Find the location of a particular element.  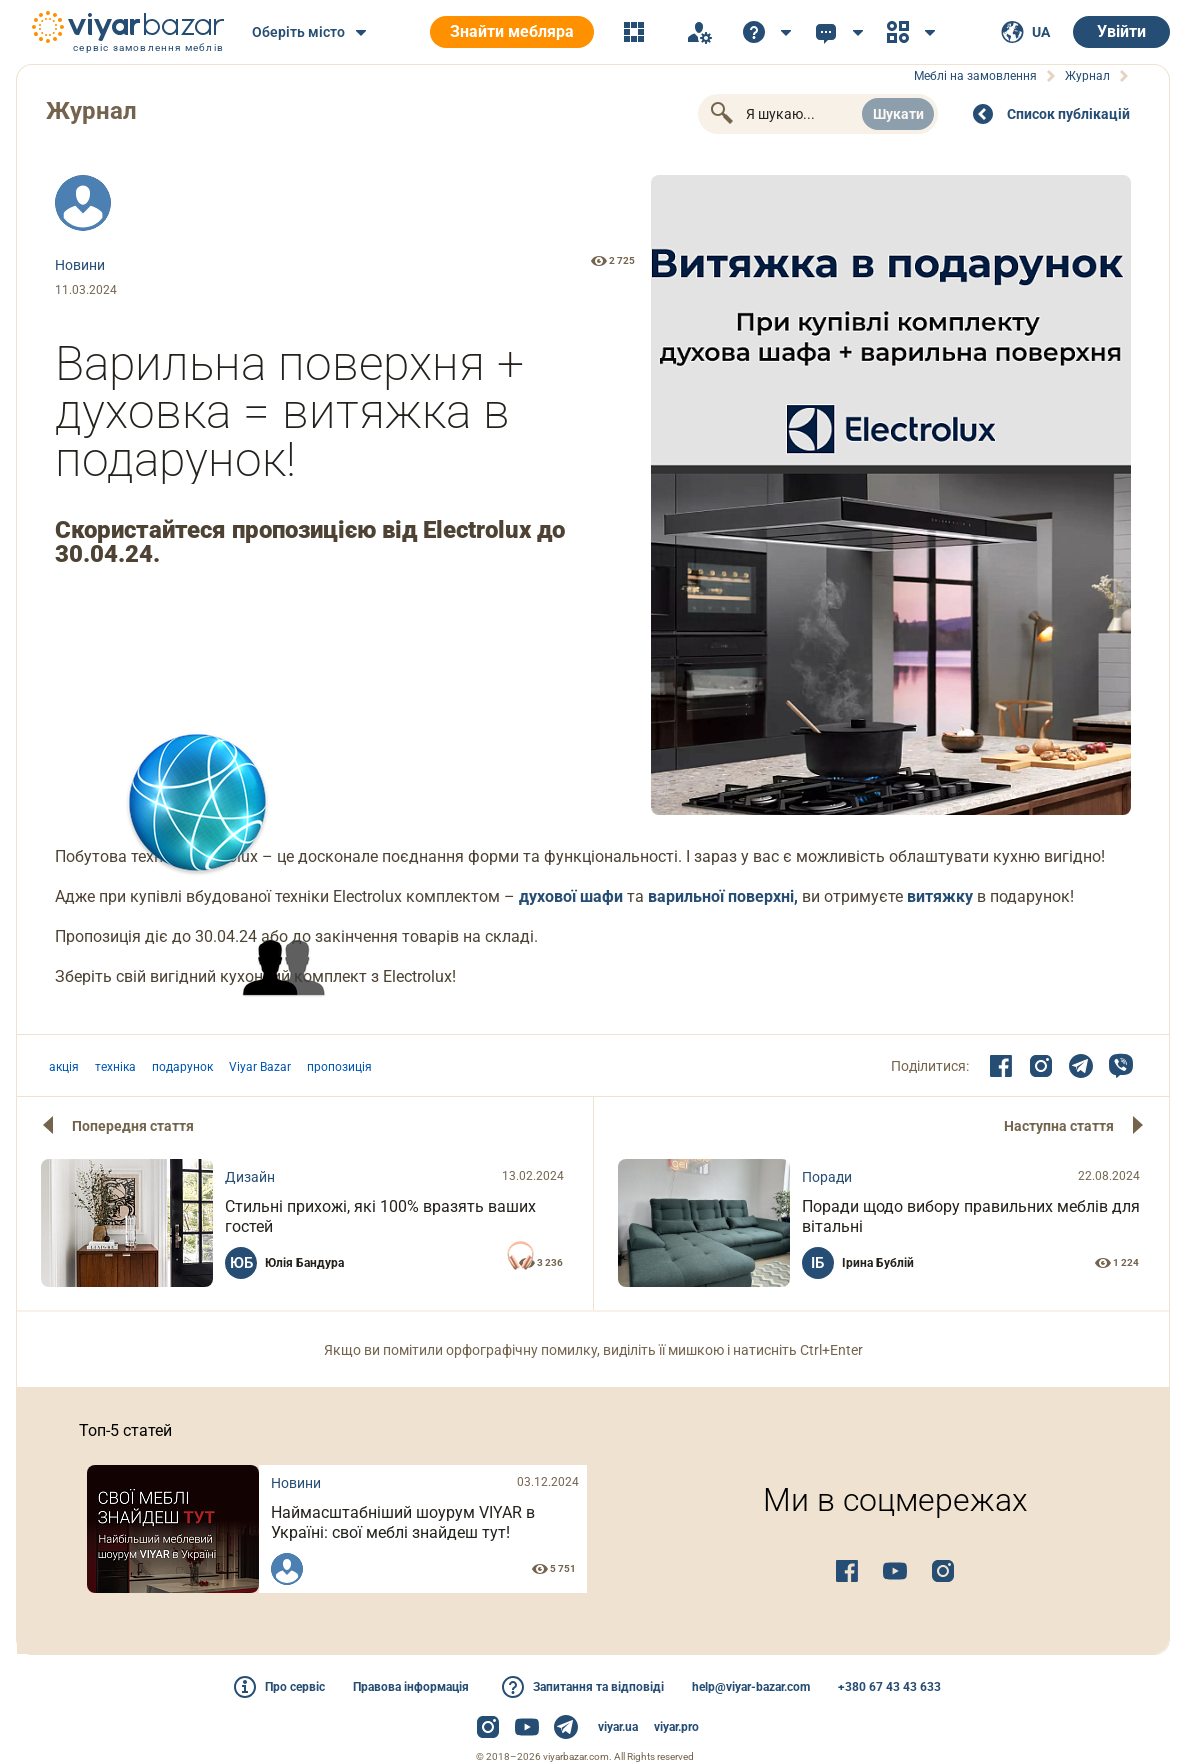

open network browser to view connected devices is located at coordinates (197, 802).